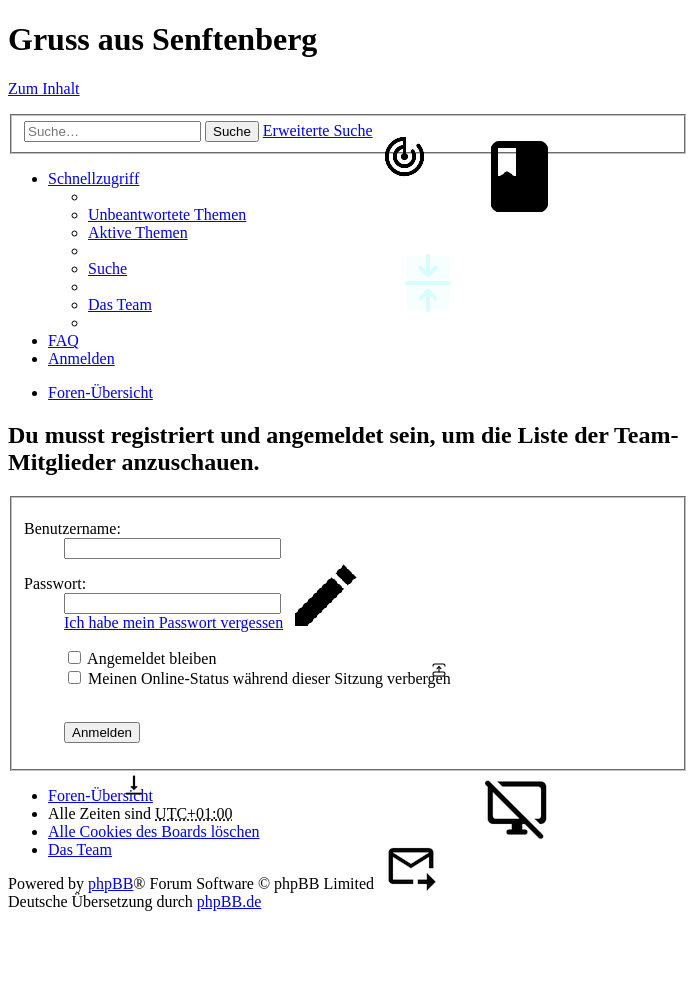  What do you see at coordinates (428, 283) in the screenshot?
I see `collapse content vertically` at bounding box center [428, 283].